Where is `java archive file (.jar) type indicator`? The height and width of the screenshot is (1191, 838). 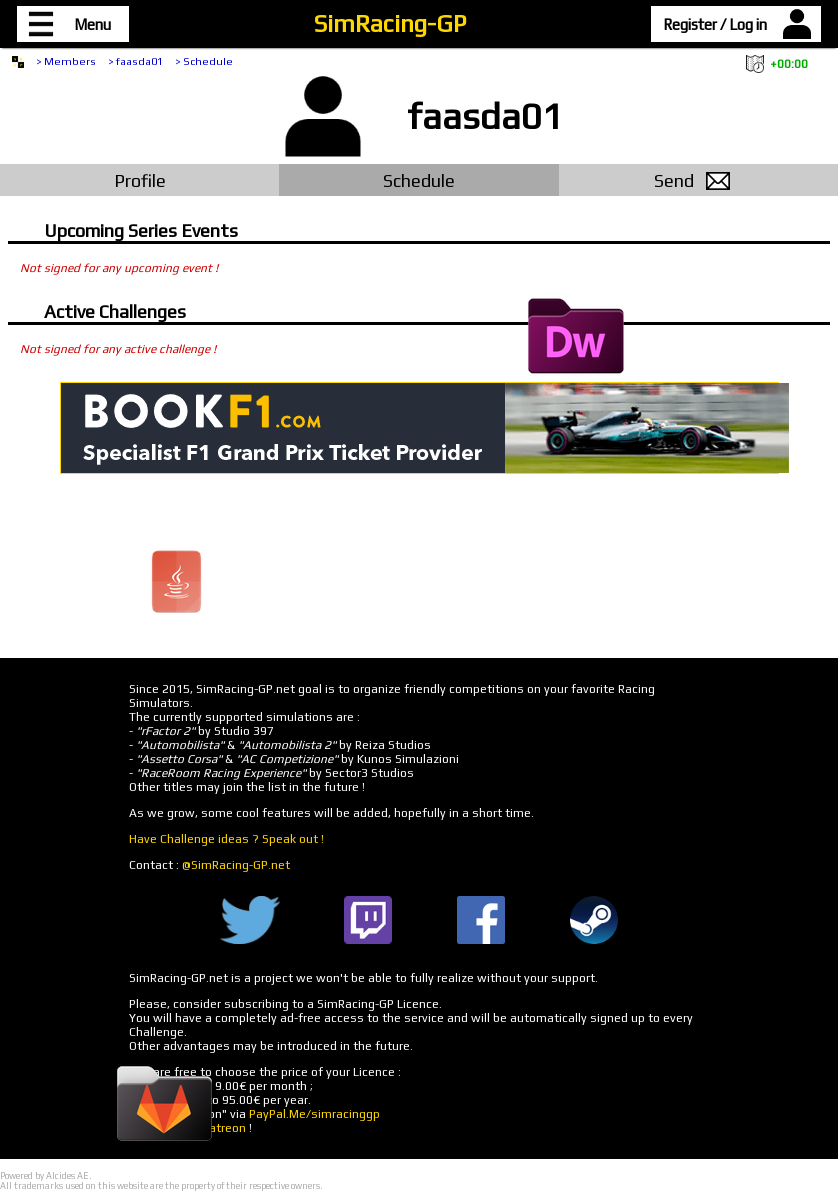 java archive file (.jar) type indicator is located at coordinates (176, 581).